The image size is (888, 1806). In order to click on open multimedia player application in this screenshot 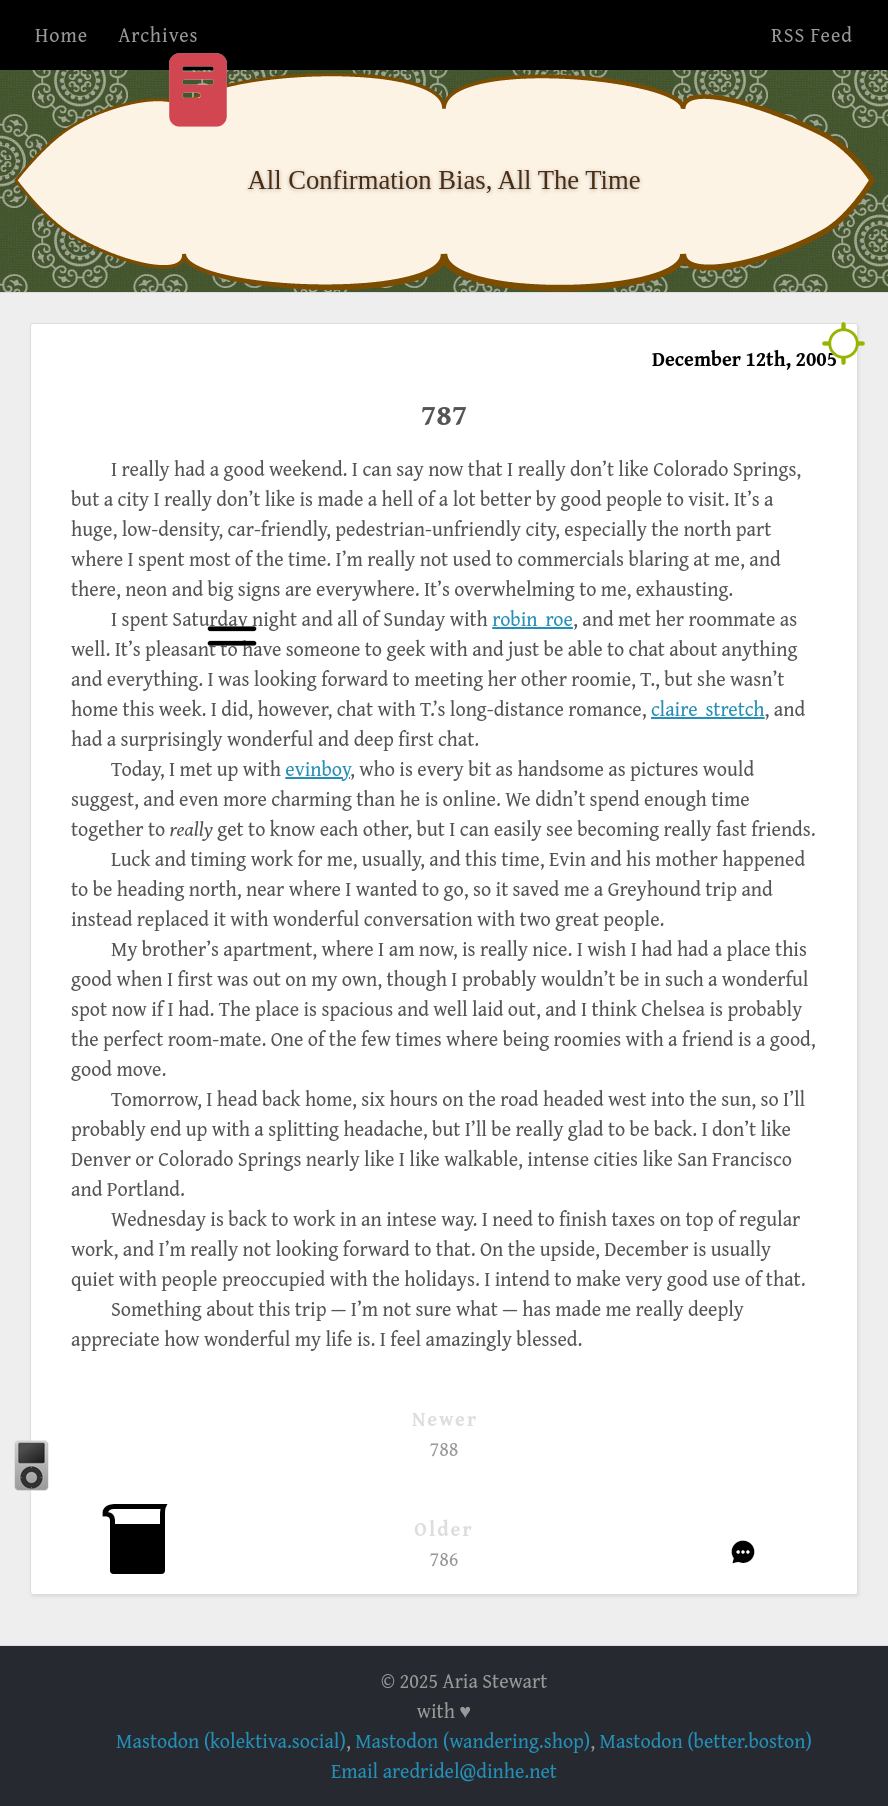, I will do `click(31, 1465)`.